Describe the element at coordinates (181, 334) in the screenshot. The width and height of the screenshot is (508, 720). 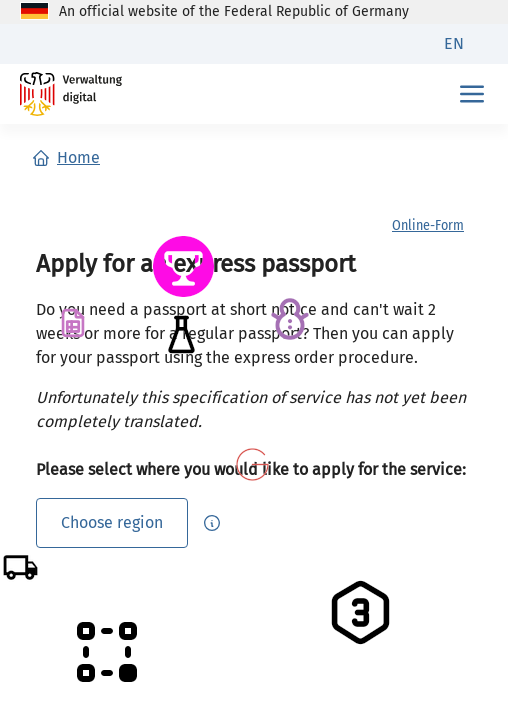
I see `access science or laboratory features` at that location.